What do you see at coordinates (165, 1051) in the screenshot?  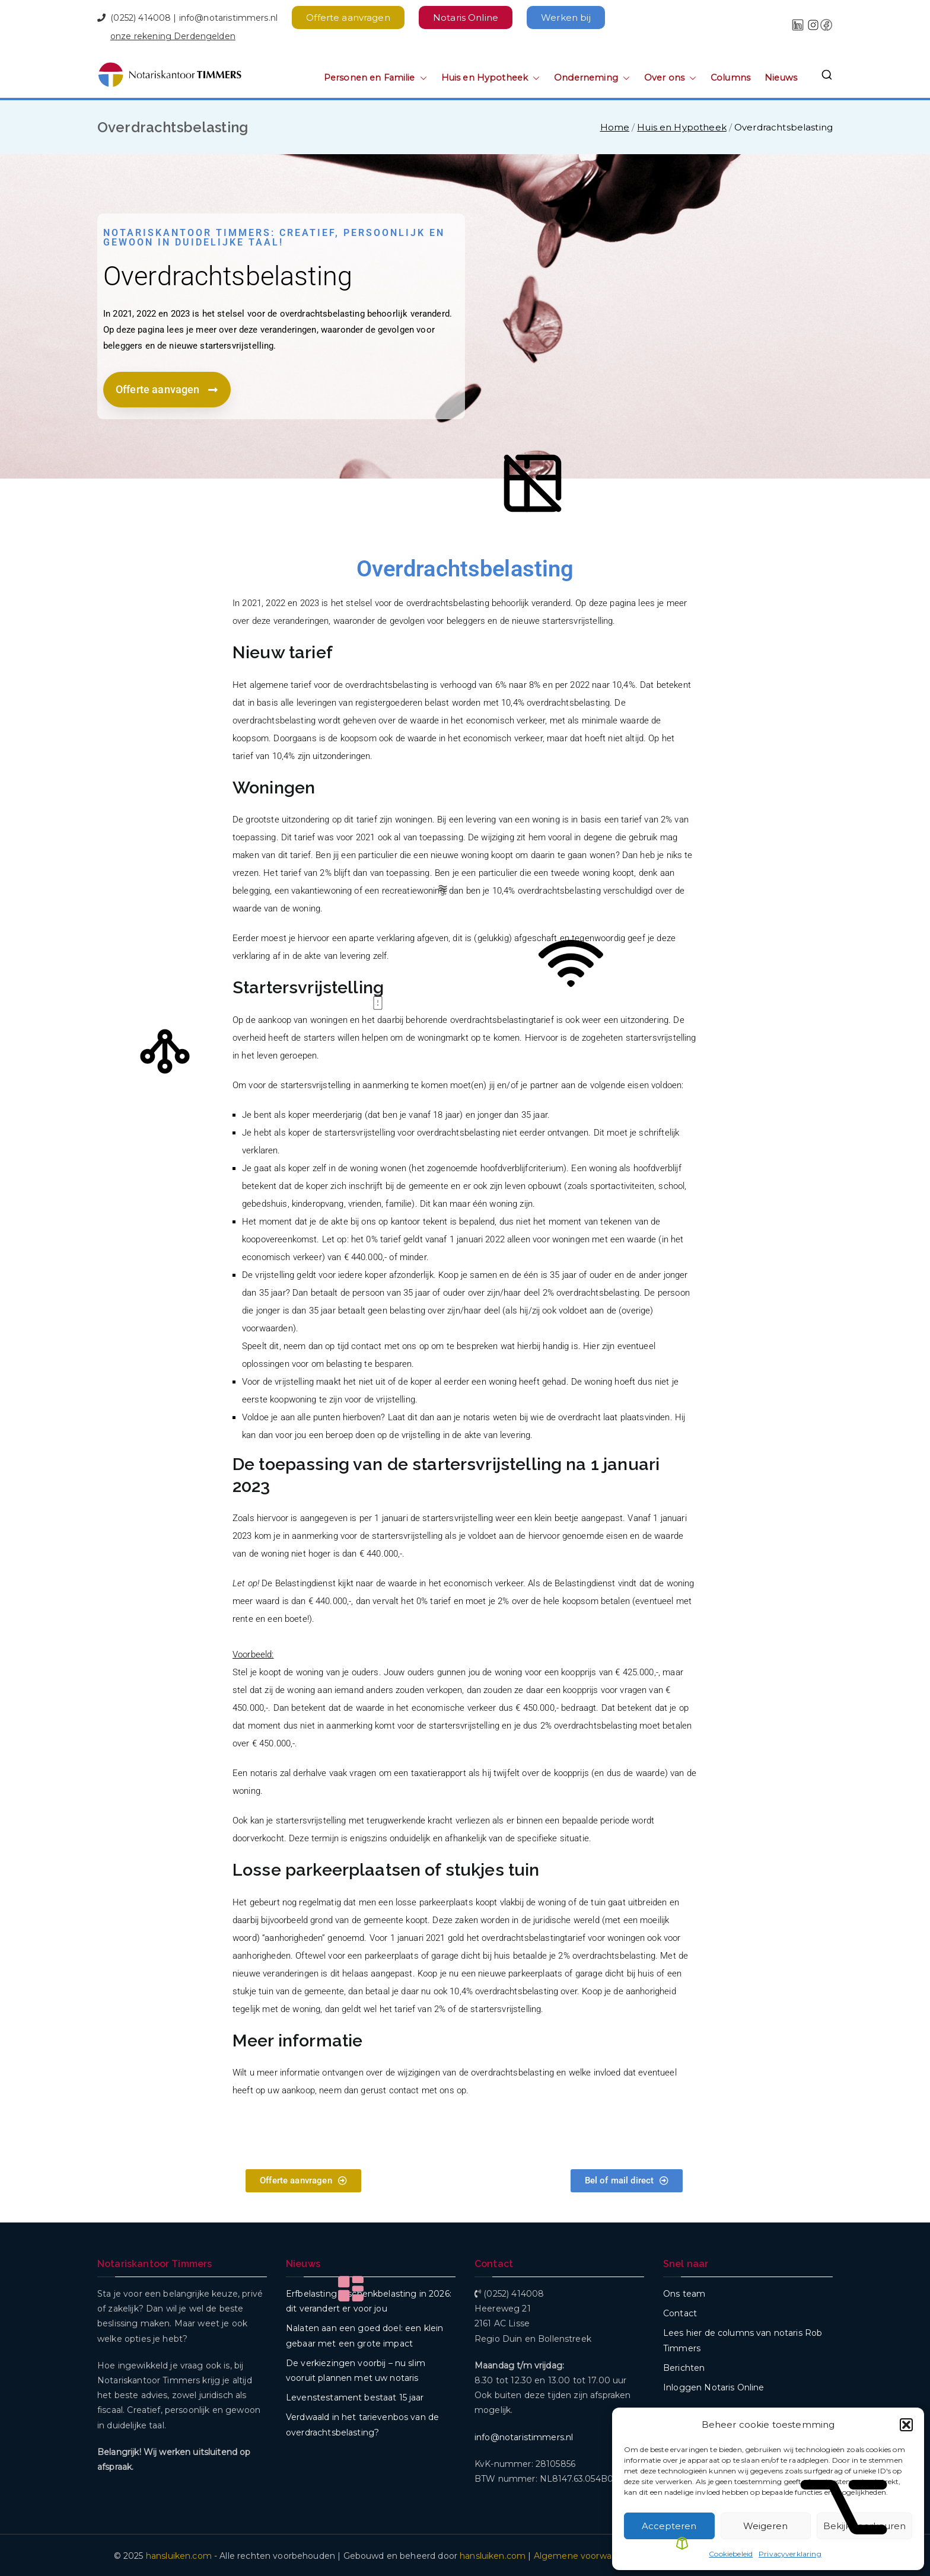 I see `view hierarchical data structure` at bounding box center [165, 1051].